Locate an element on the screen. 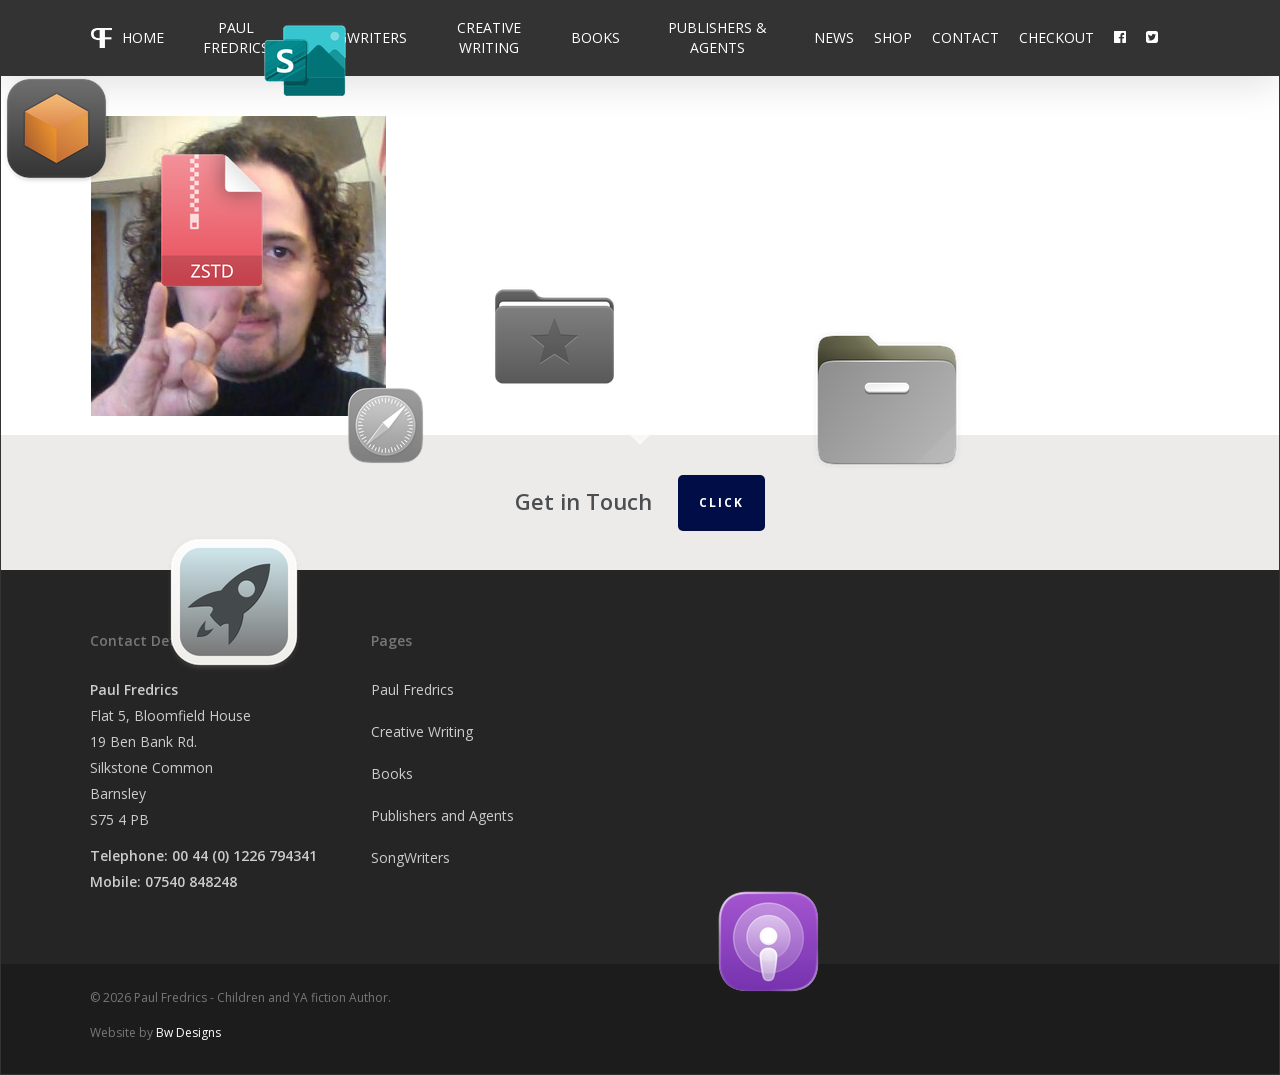 The width and height of the screenshot is (1280, 1075). open Safari web browser is located at coordinates (385, 425).